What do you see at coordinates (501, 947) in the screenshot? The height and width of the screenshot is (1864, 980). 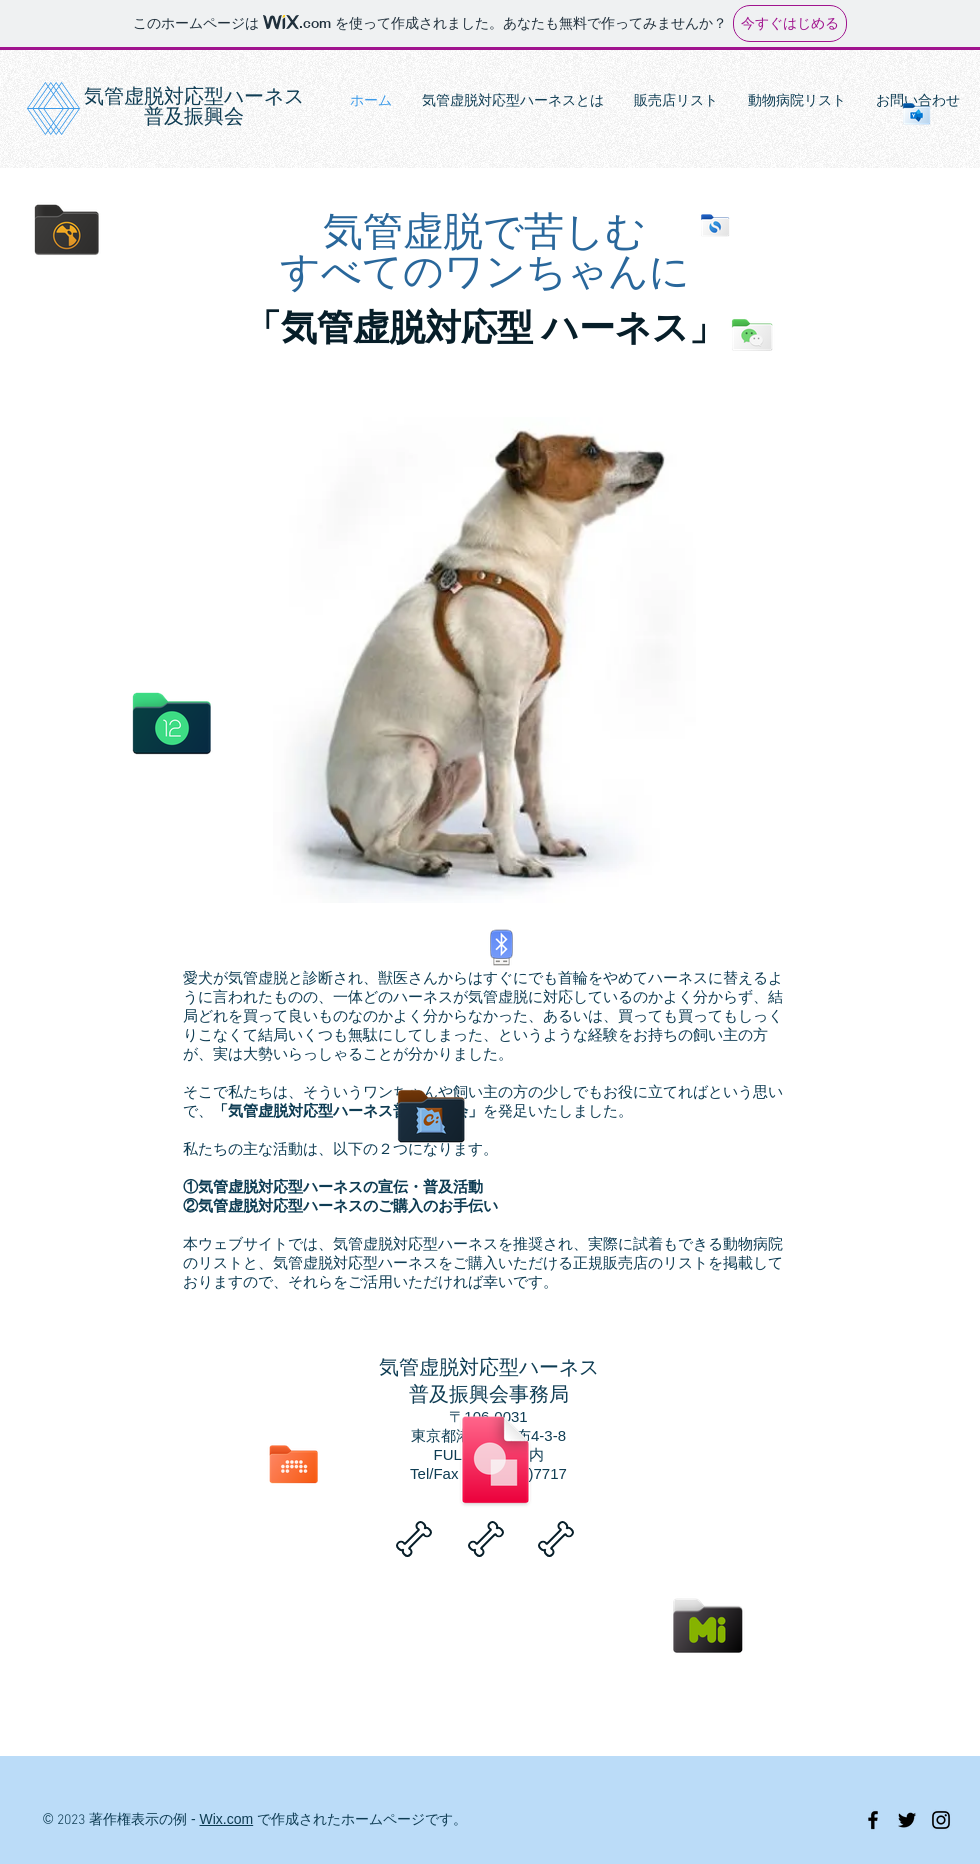 I see `a connected bluetooth device` at bounding box center [501, 947].